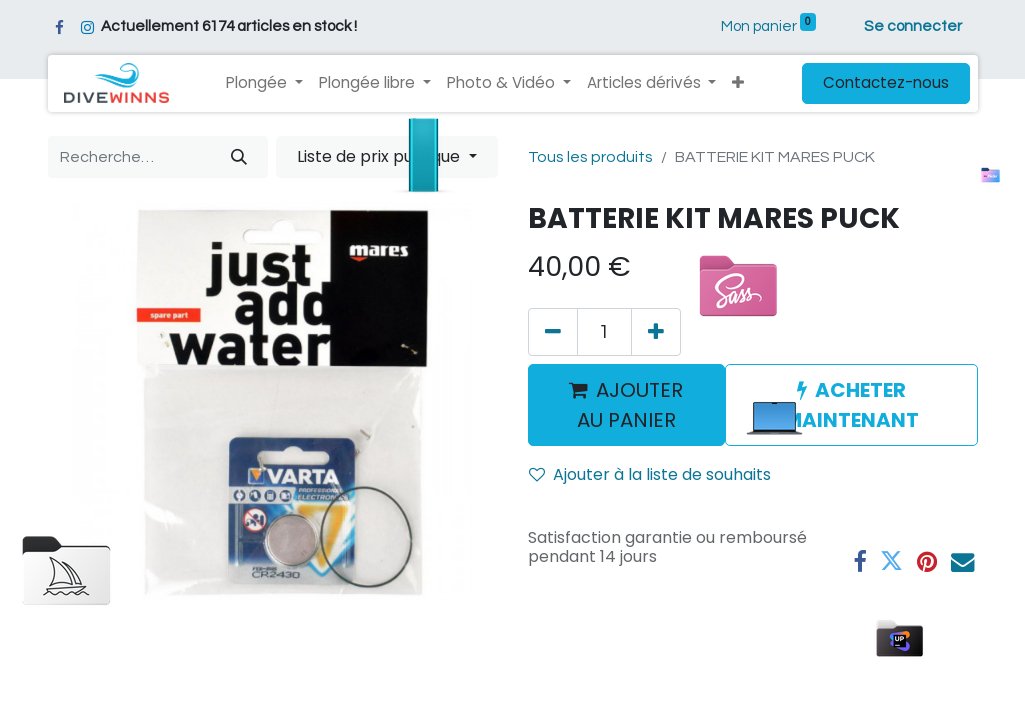 This screenshot has width=1025, height=720. Describe the element at coordinates (66, 573) in the screenshot. I see `open midjourney projects folder` at that location.